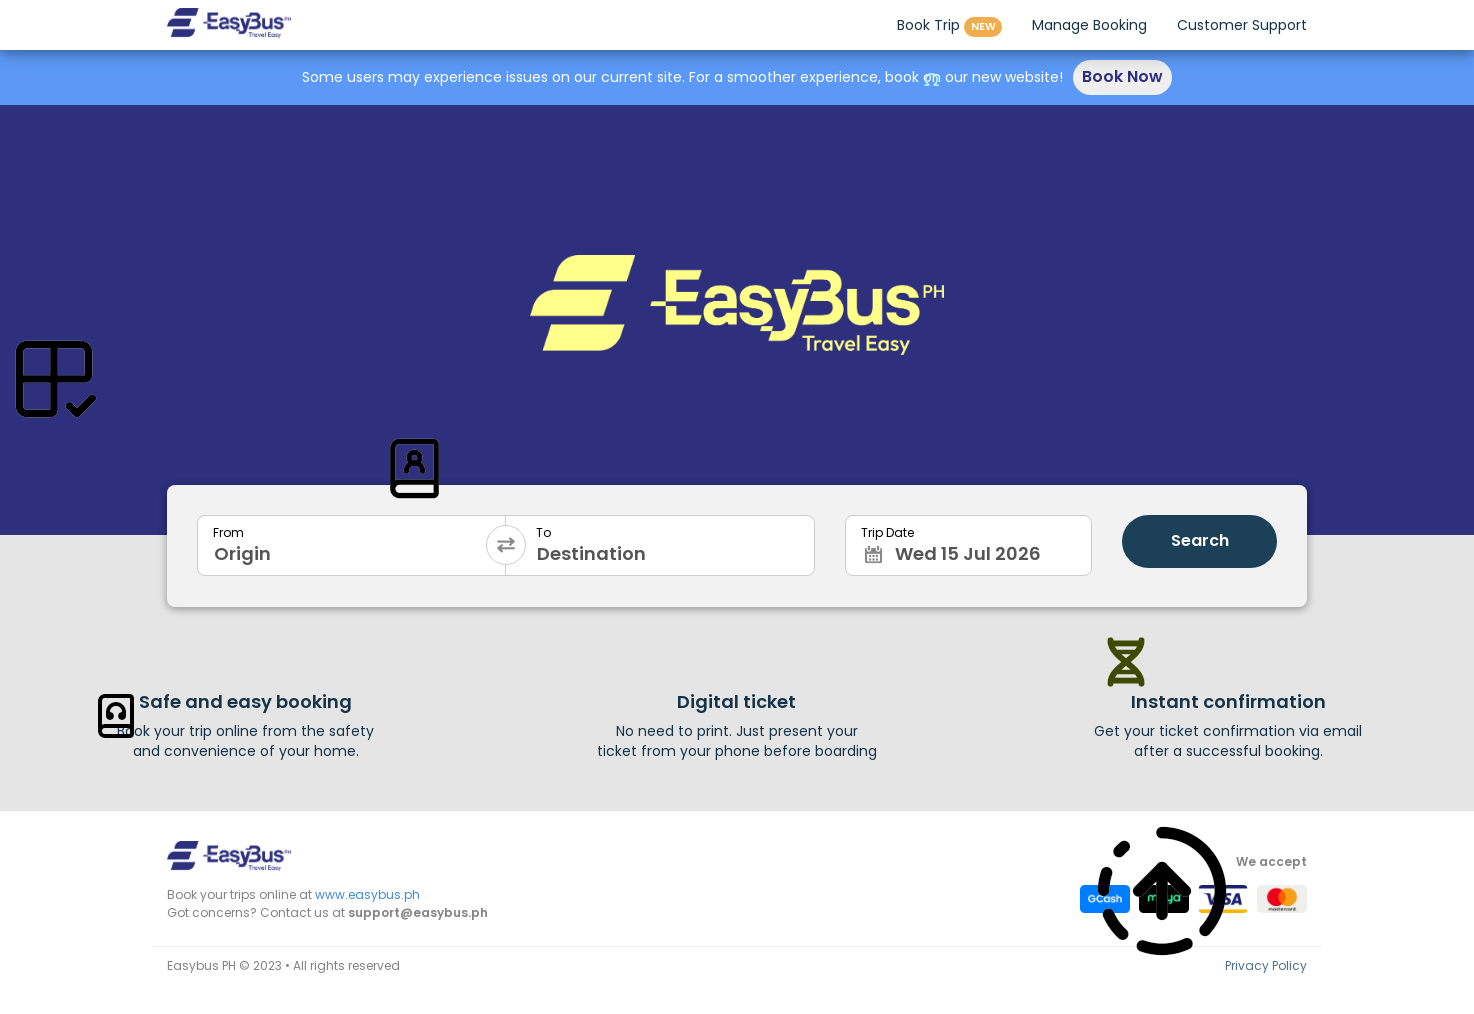 The width and height of the screenshot is (1474, 1014). Describe the element at coordinates (1162, 891) in the screenshot. I see `upload in progress` at that location.